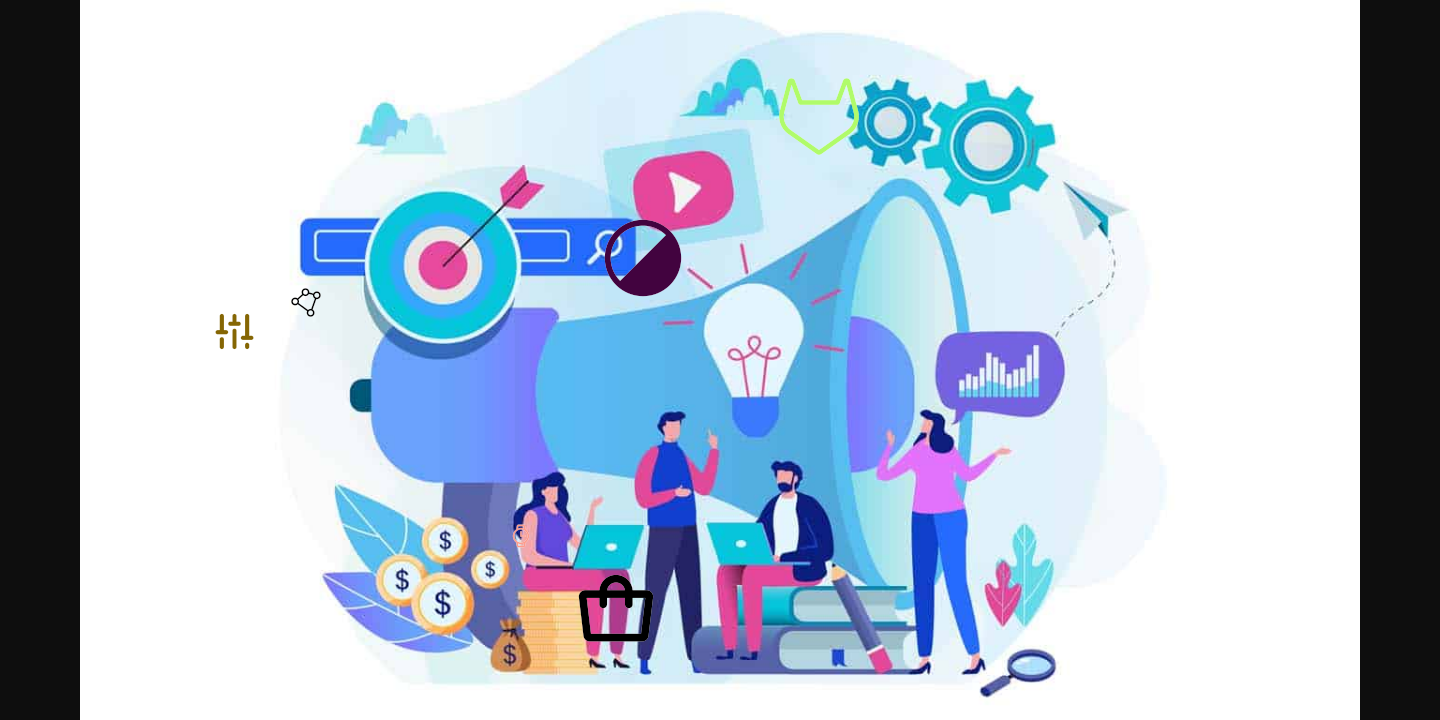 Image resolution: width=1440 pixels, height=720 pixels. What do you see at coordinates (306, 302) in the screenshot?
I see `access polygon or shape drawing tool` at bounding box center [306, 302].